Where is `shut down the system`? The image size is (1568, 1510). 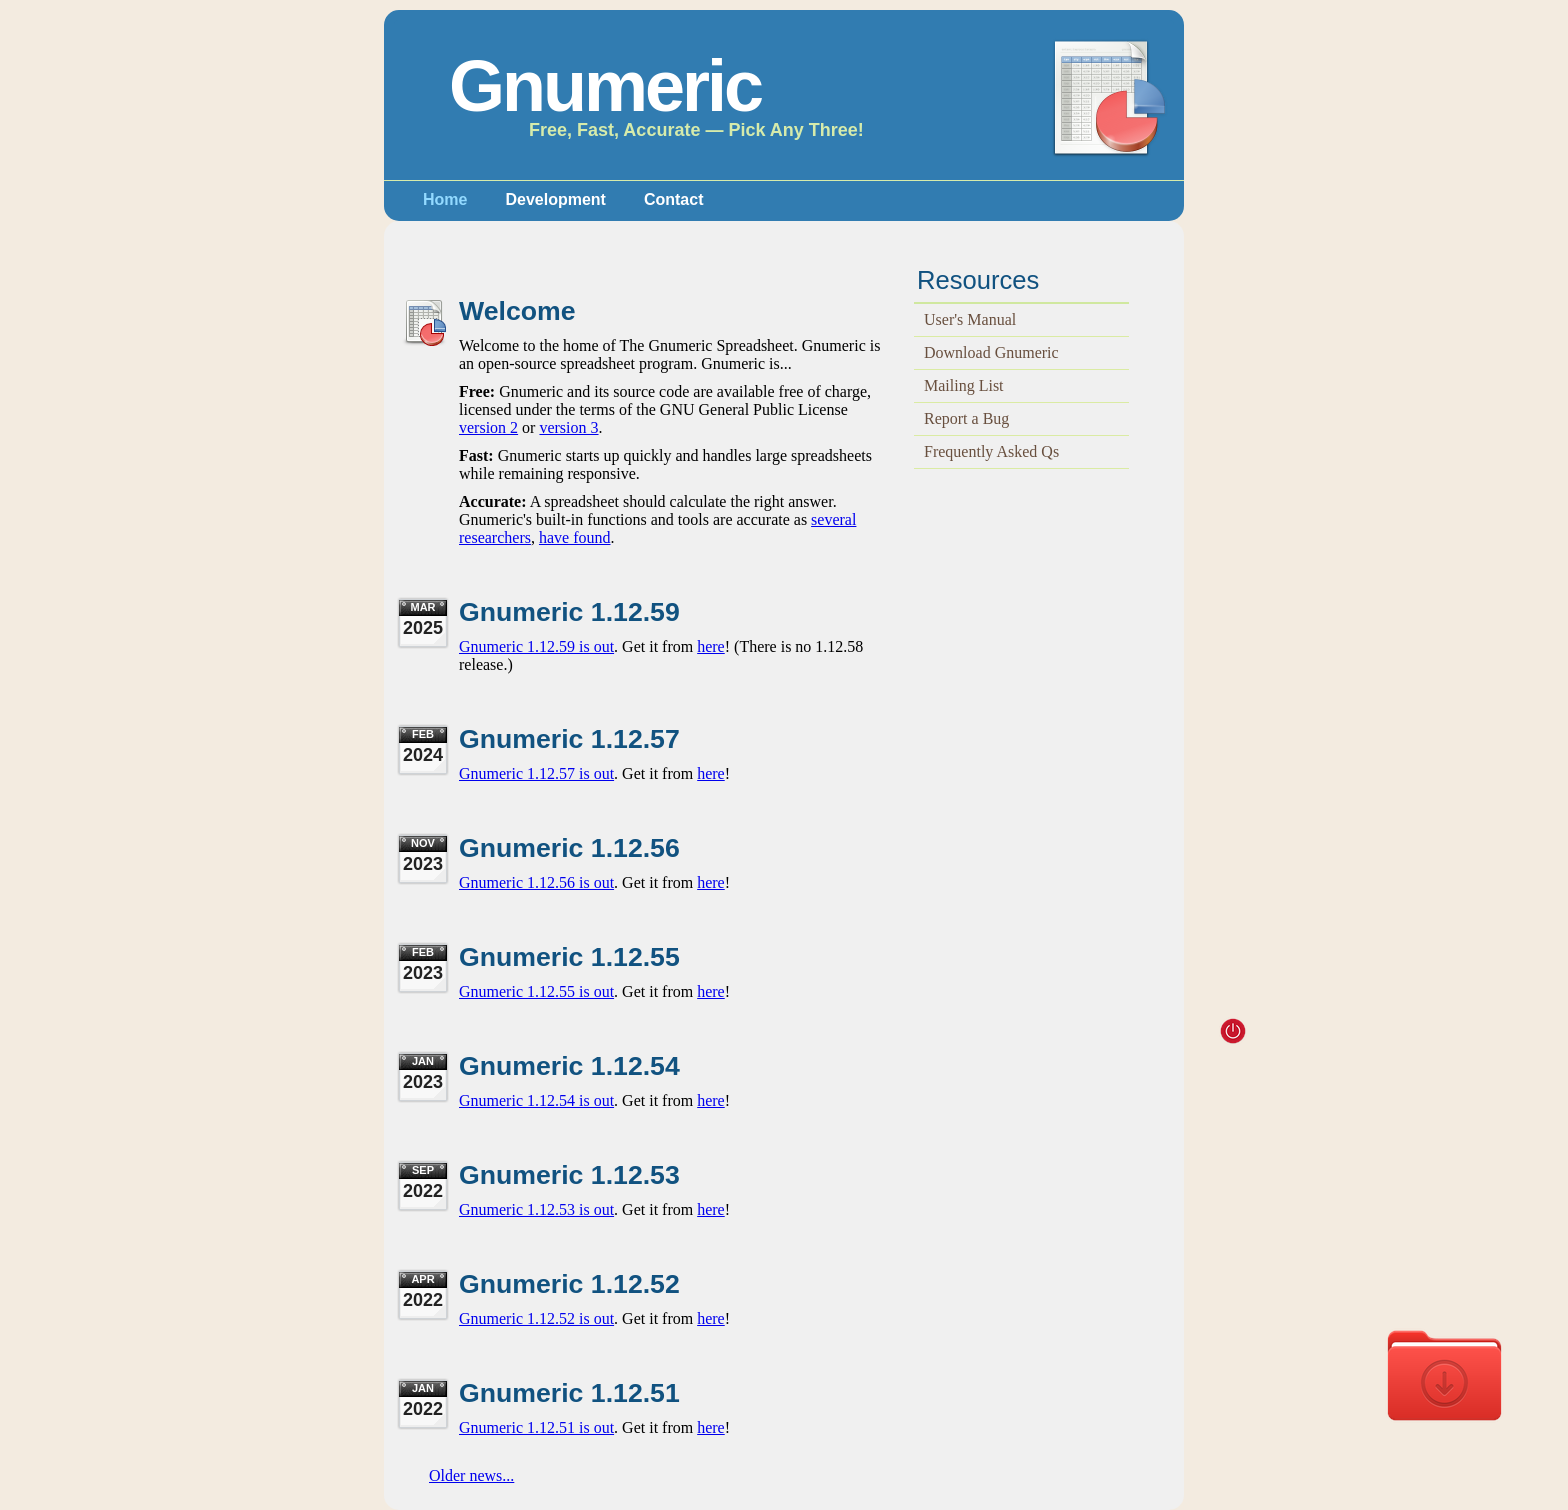 shut down the system is located at coordinates (1233, 1031).